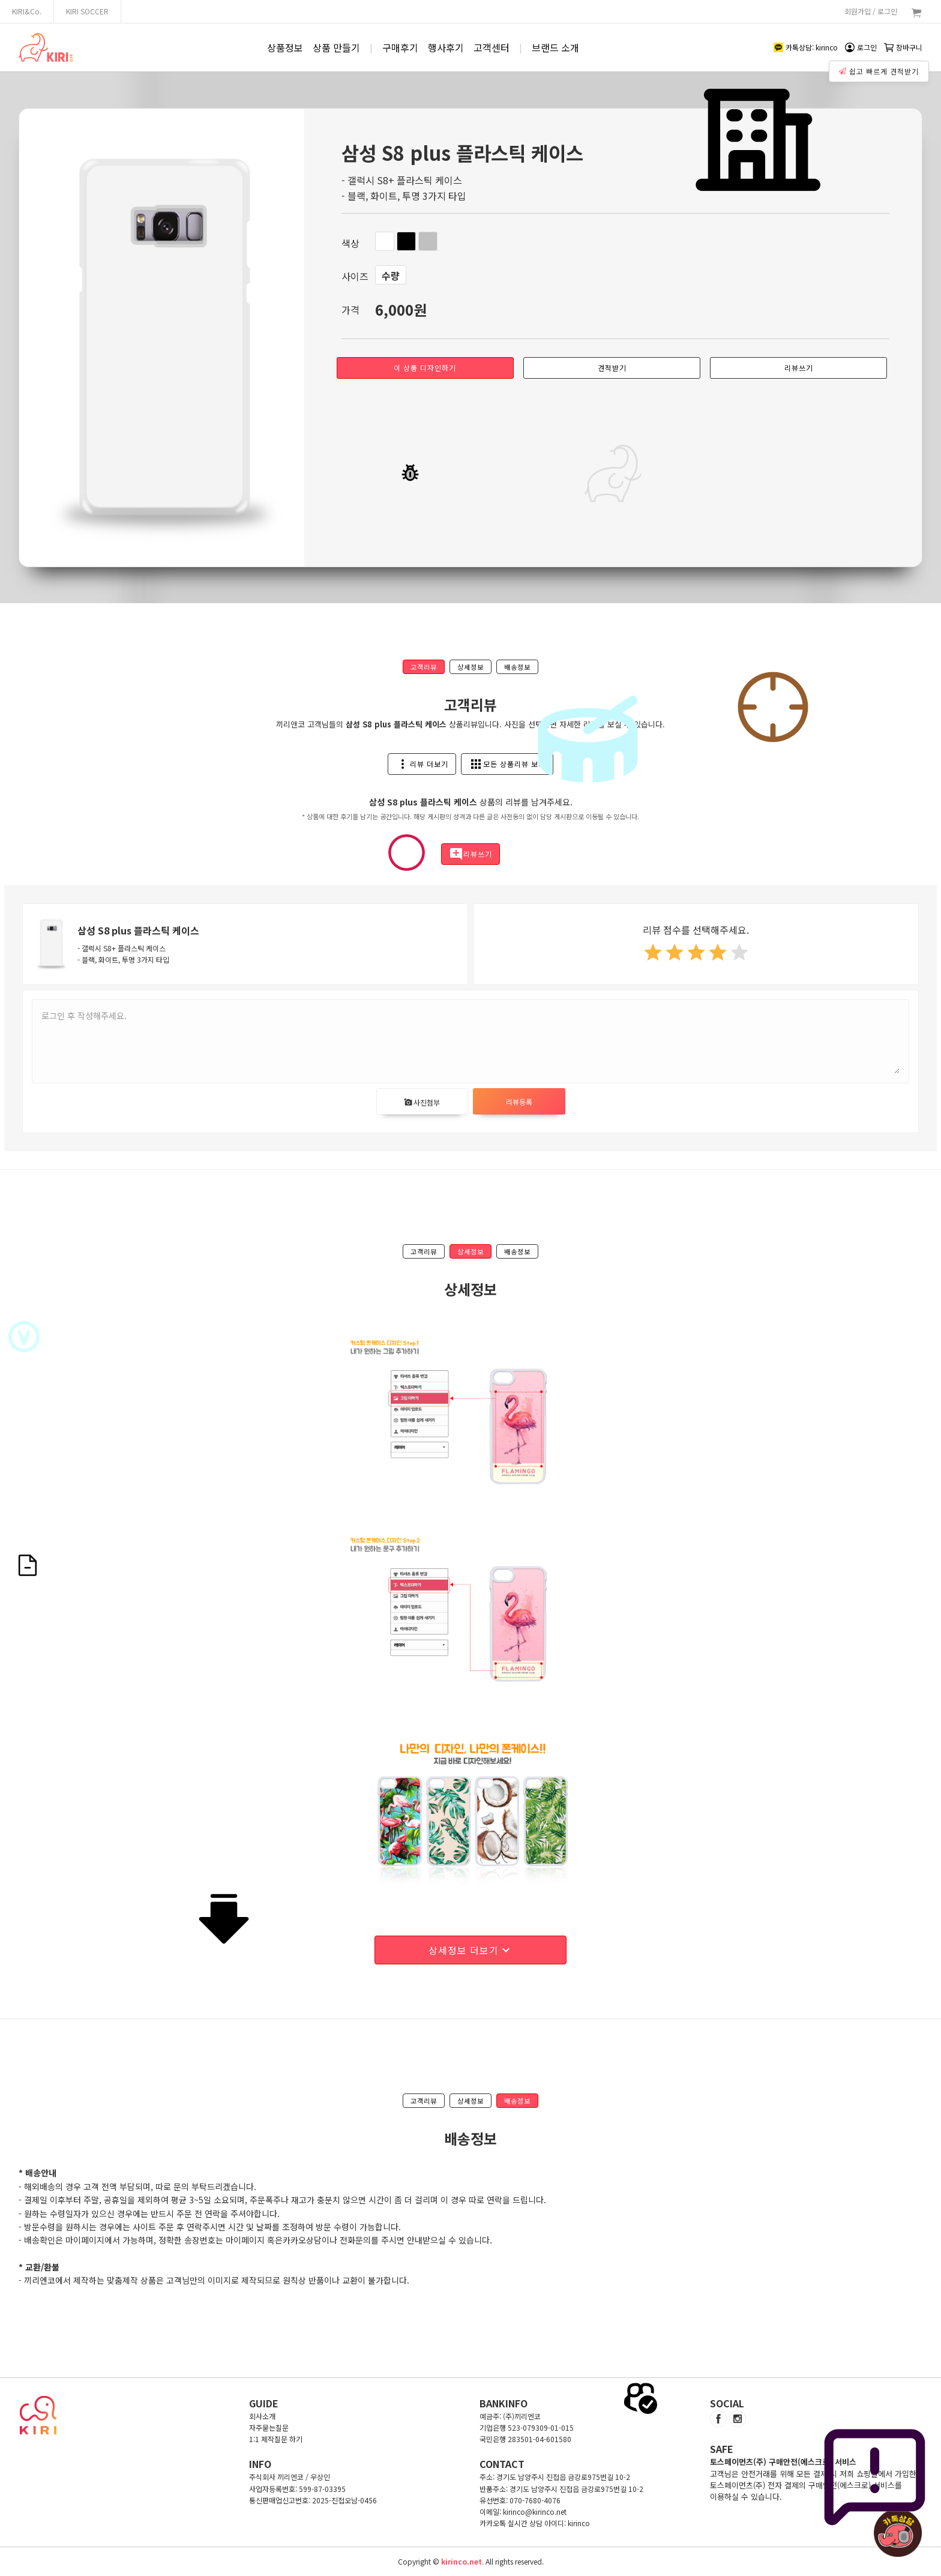 The image size is (941, 2576). What do you see at coordinates (874, 2475) in the screenshot?
I see `message contains a warning or alert` at bounding box center [874, 2475].